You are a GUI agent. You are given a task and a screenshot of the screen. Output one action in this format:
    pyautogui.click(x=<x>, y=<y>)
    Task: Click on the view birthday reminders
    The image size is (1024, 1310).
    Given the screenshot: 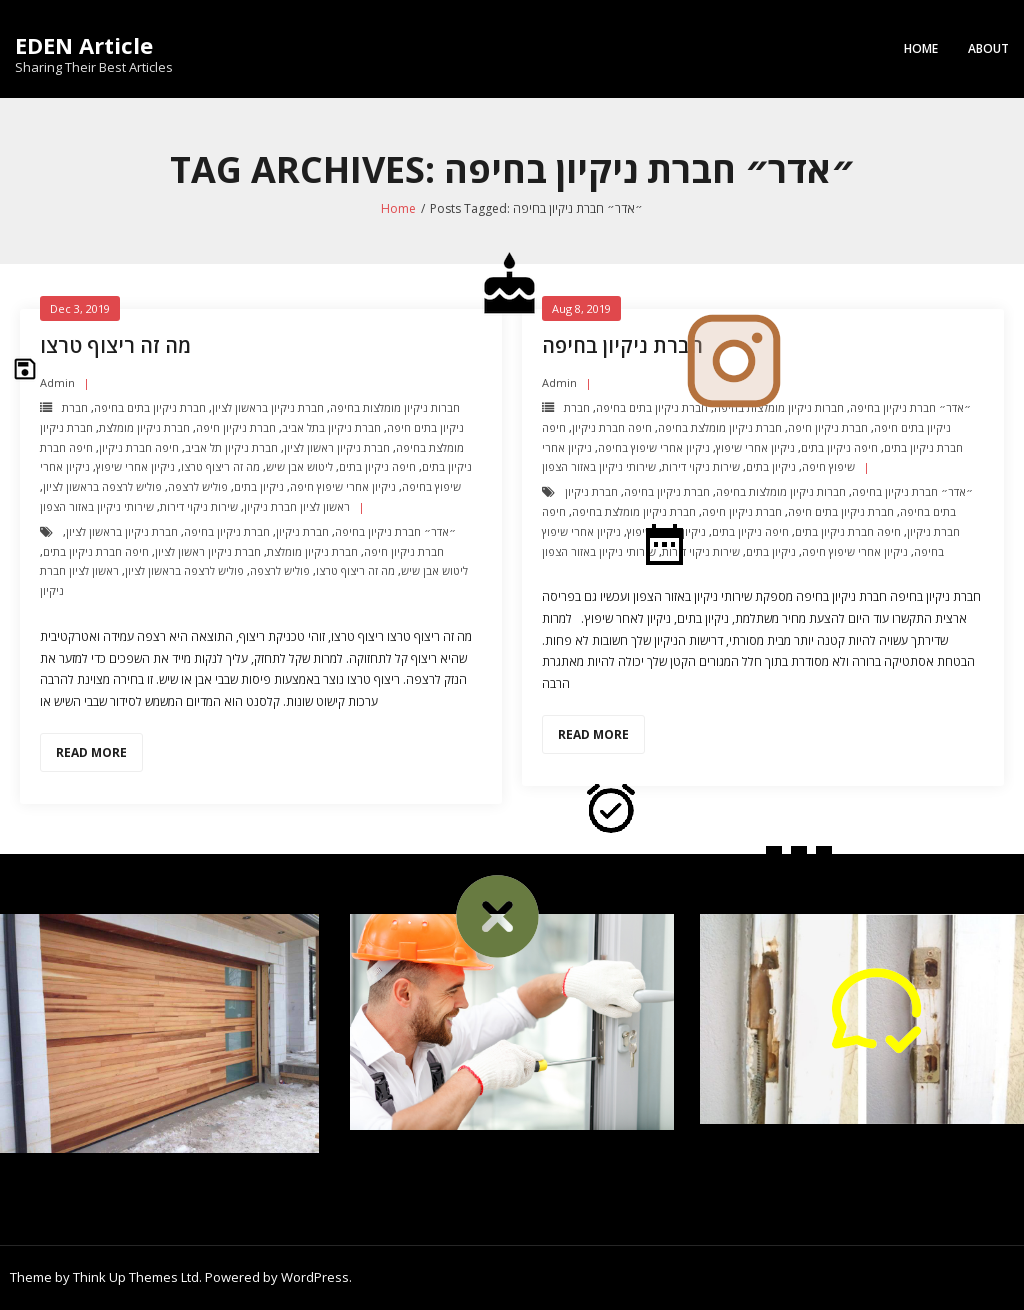 What is the action you would take?
    pyautogui.click(x=509, y=285)
    